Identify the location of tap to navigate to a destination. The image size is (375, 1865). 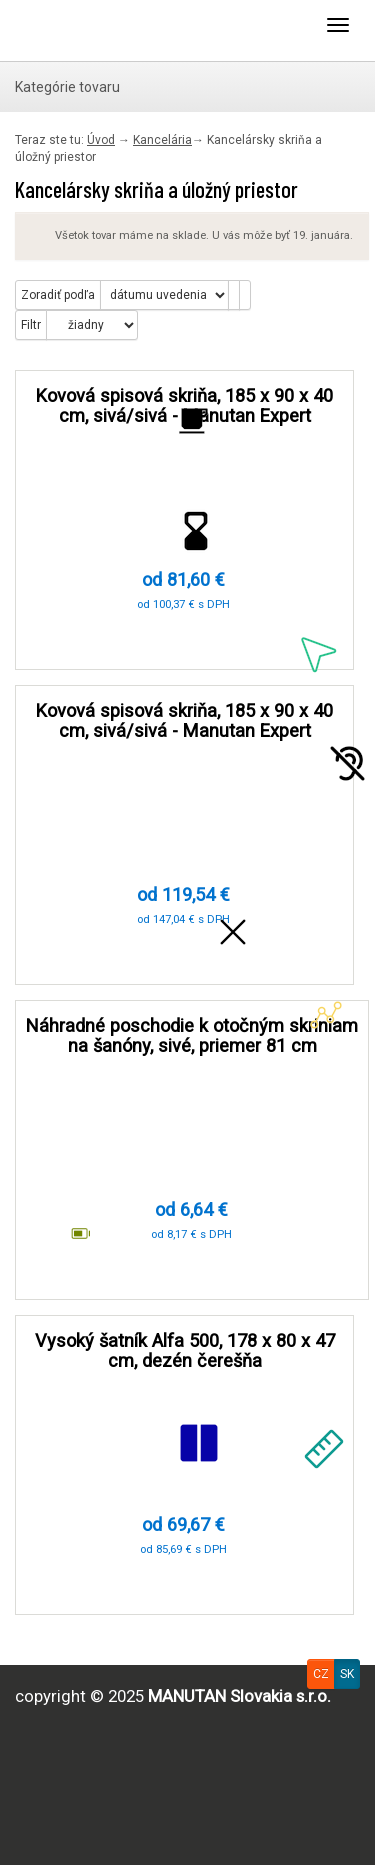
(316, 652).